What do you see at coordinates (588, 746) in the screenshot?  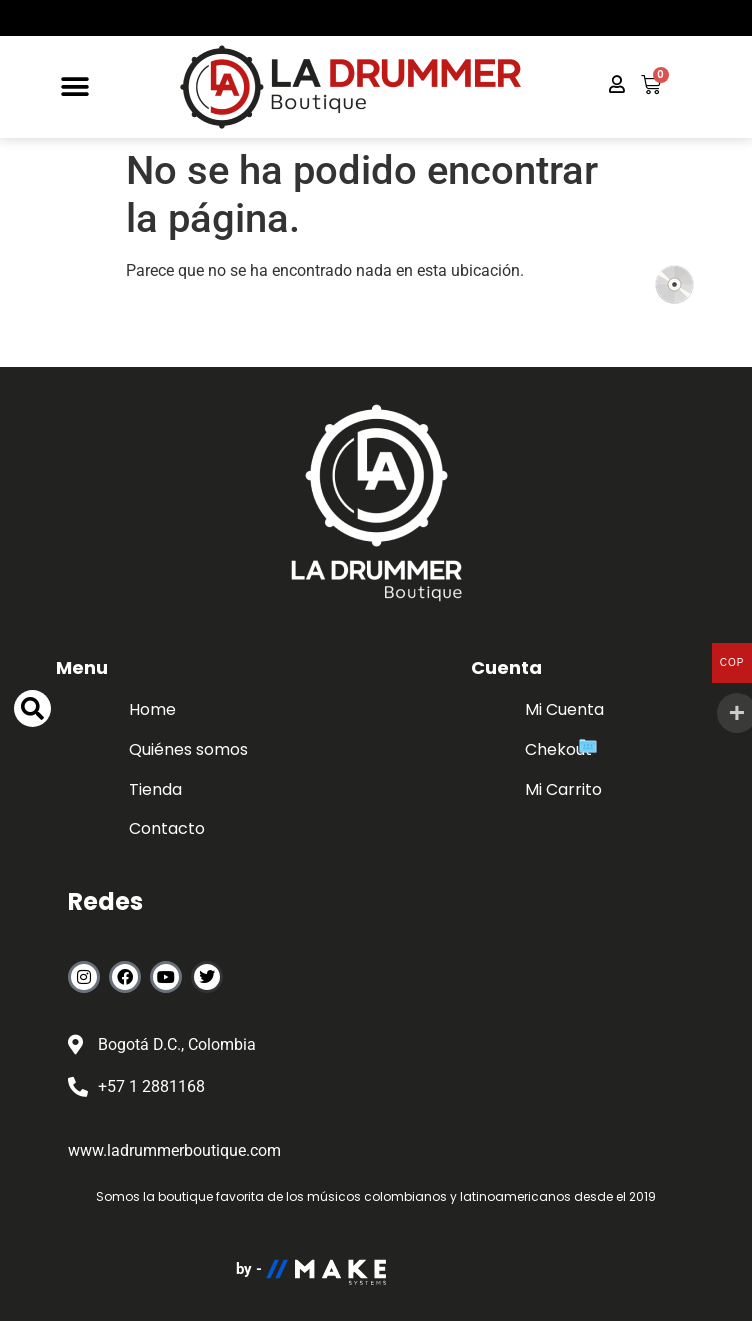 I see `access shared group folder` at bounding box center [588, 746].